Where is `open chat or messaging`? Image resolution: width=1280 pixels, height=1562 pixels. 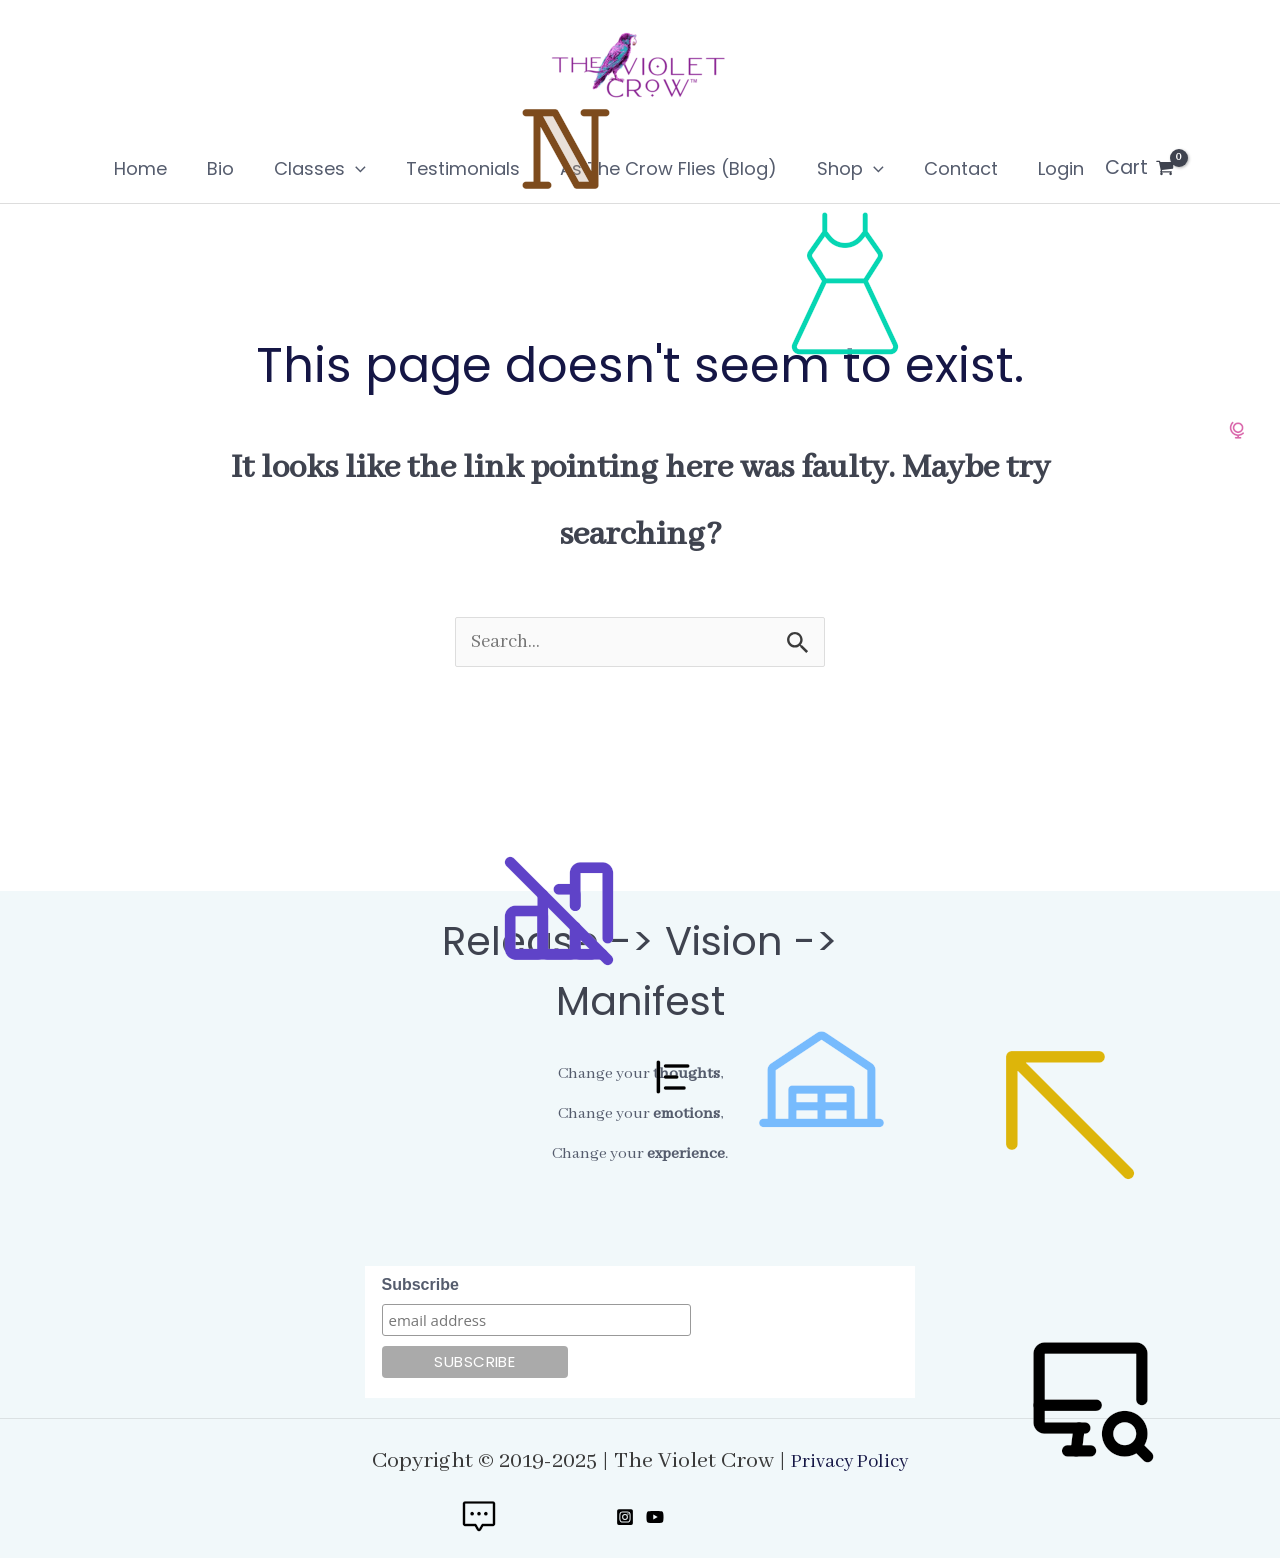 open chat or messaging is located at coordinates (479, 1515).